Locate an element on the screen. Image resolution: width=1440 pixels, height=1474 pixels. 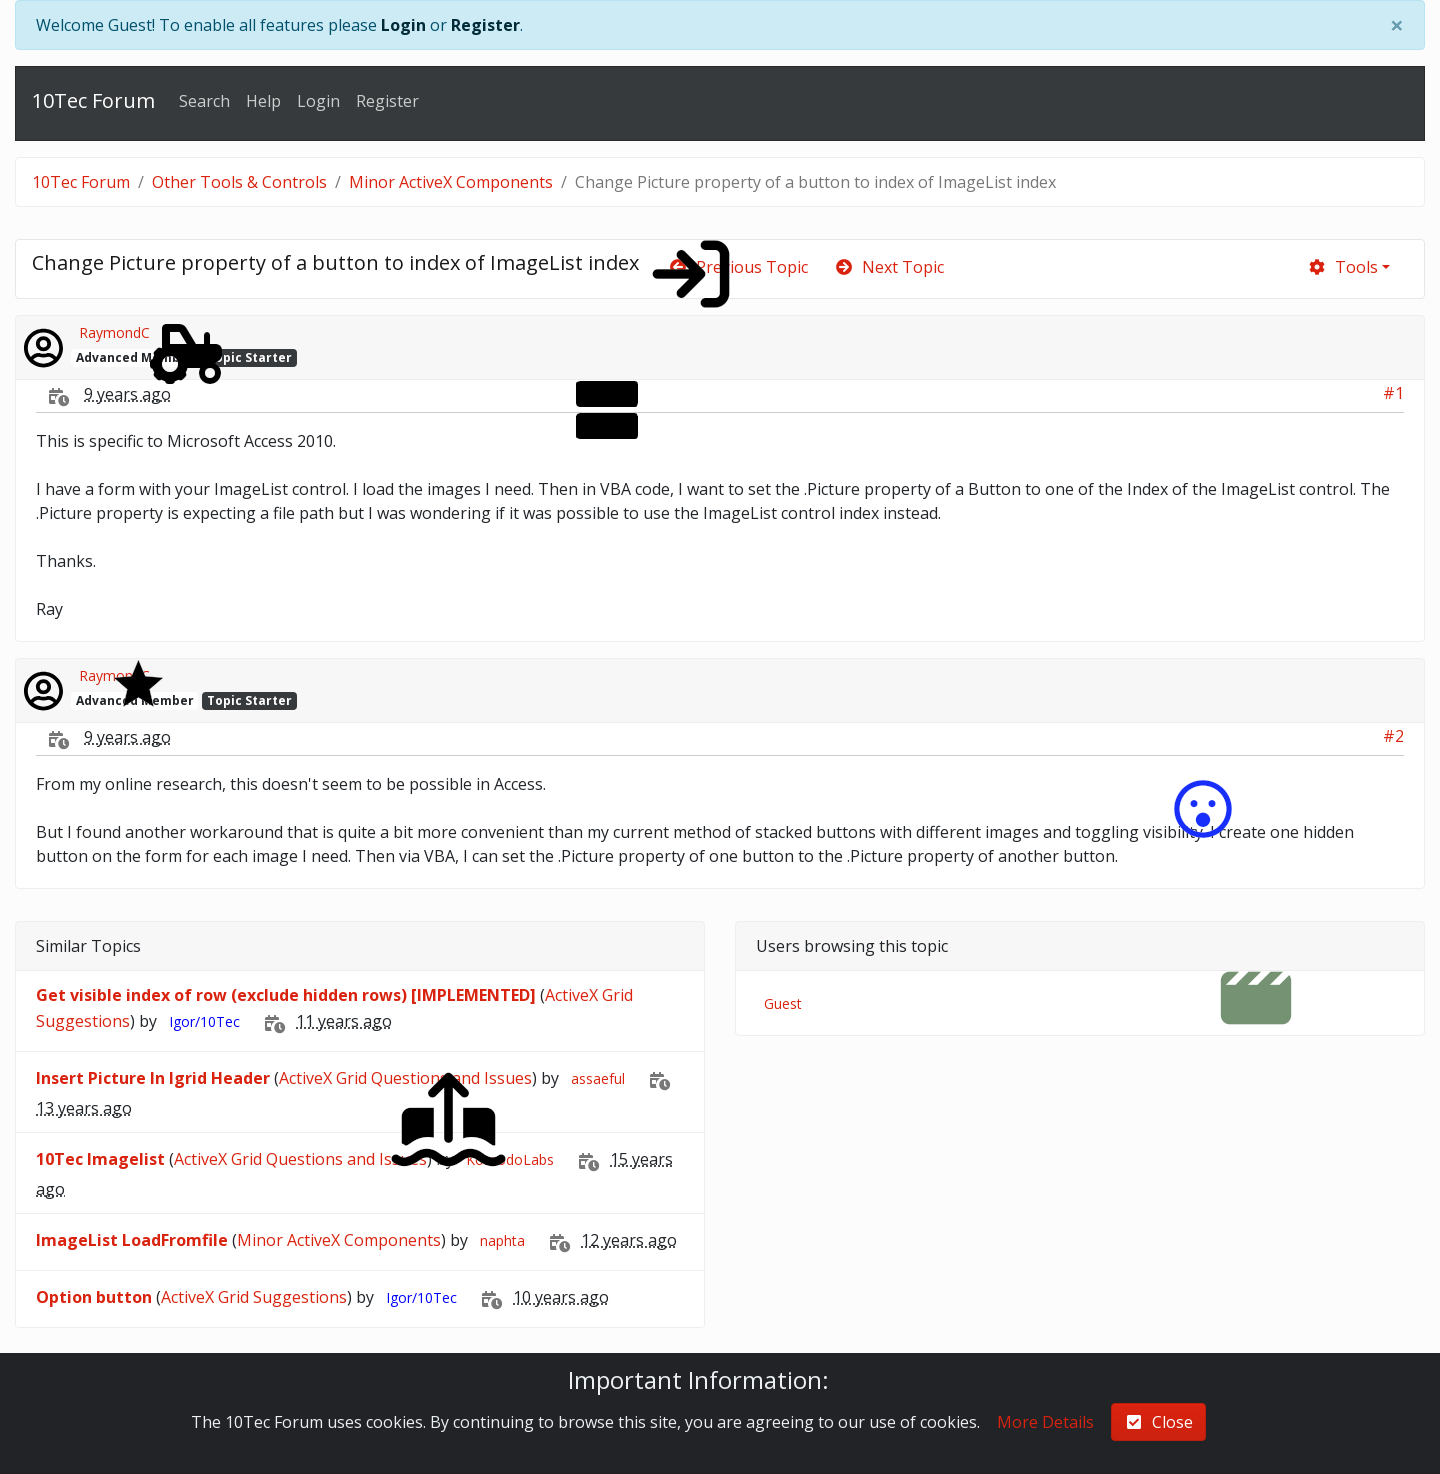
view agenda or list layout is located at coordinates (609, 410).